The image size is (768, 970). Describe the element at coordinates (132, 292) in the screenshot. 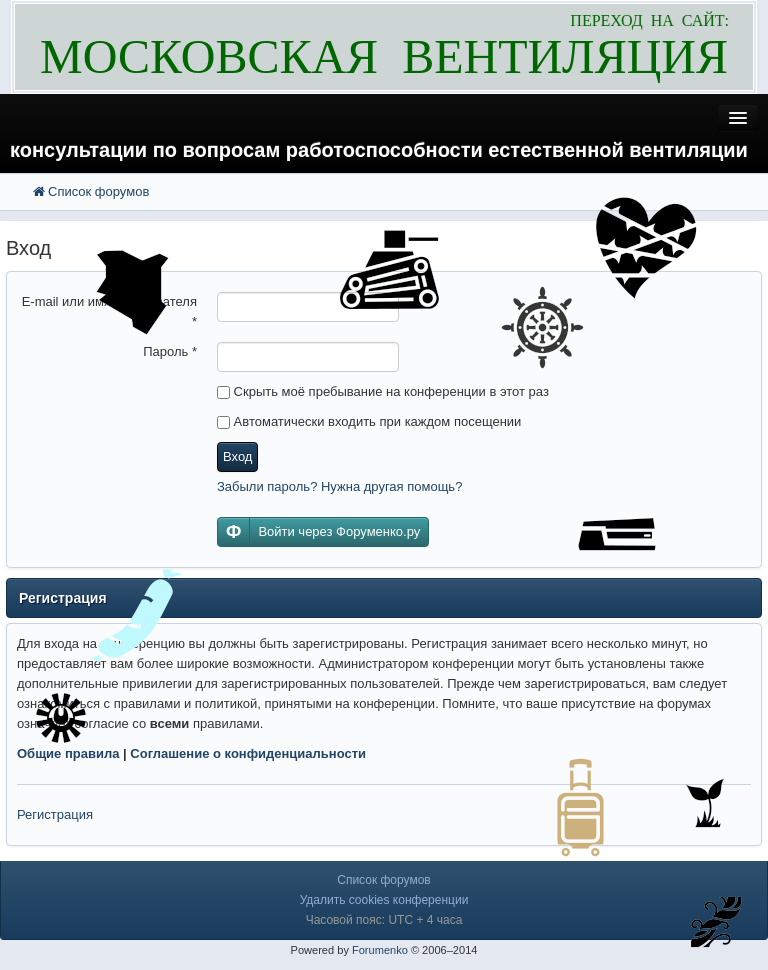

I see `select Kenya as your country or region` at that location.